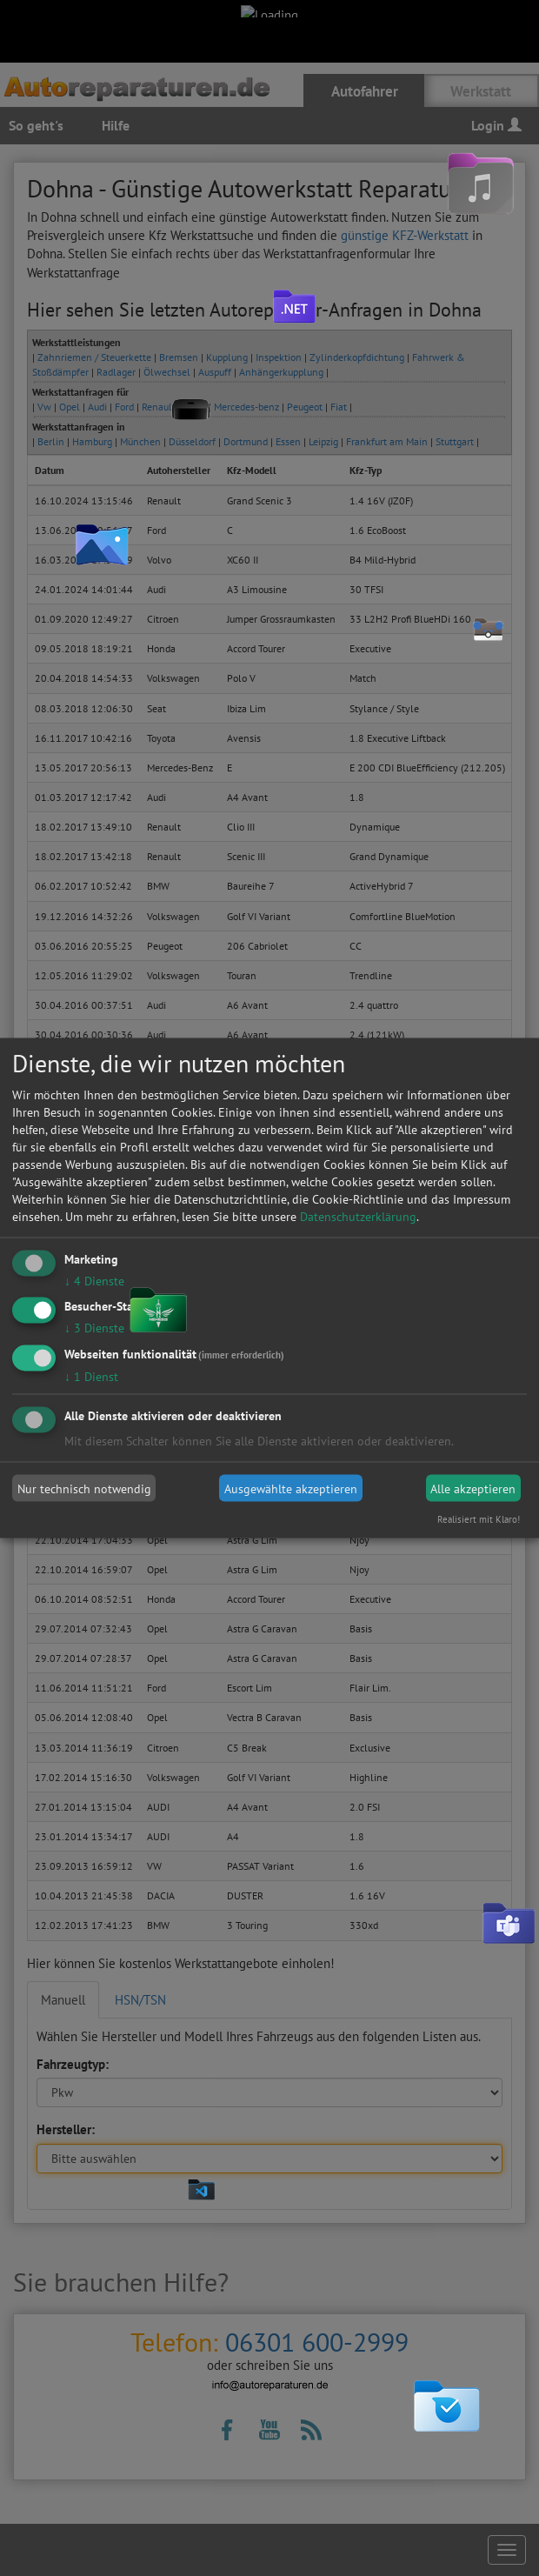 The height and width of the screenshot is (2576, 539). I want to click on folder containing pokémon heavy ball assets, so click(488, 630).